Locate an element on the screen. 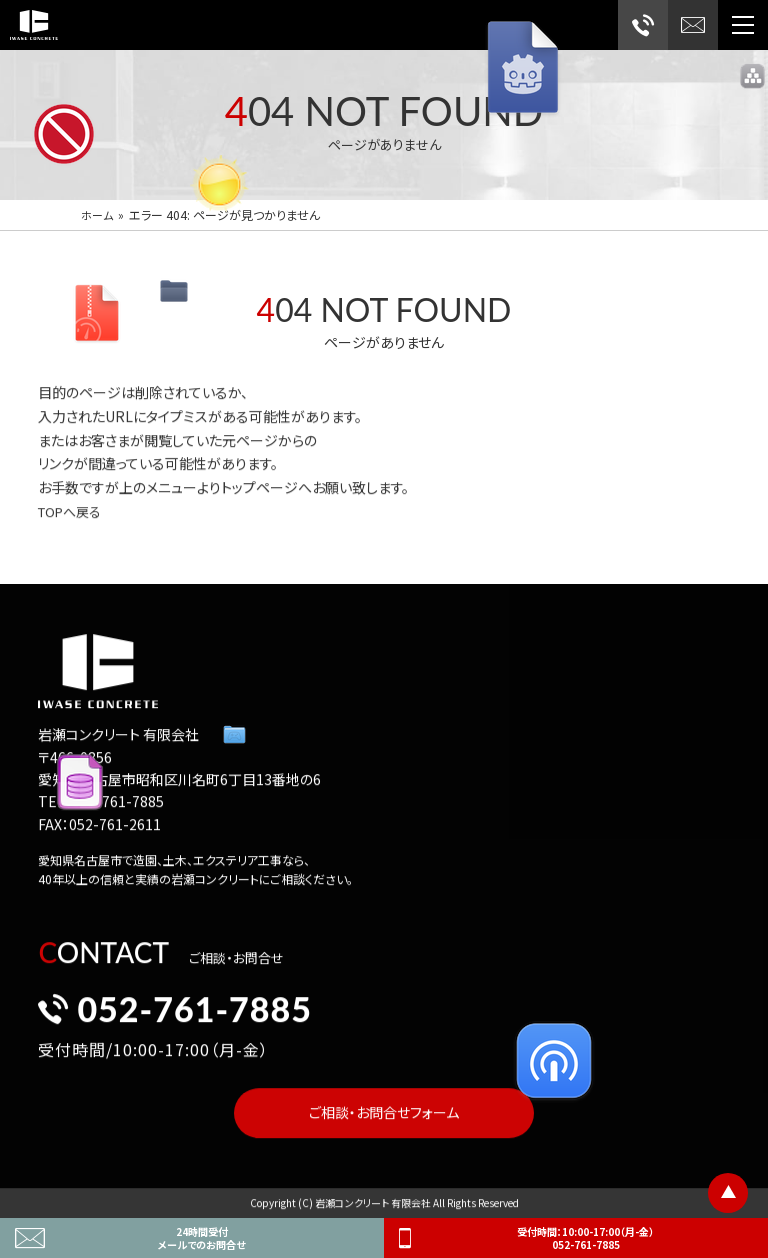 This screenshot has width=768, height=1258. view connected devices hierarchy is located at coordinates (752, 76).